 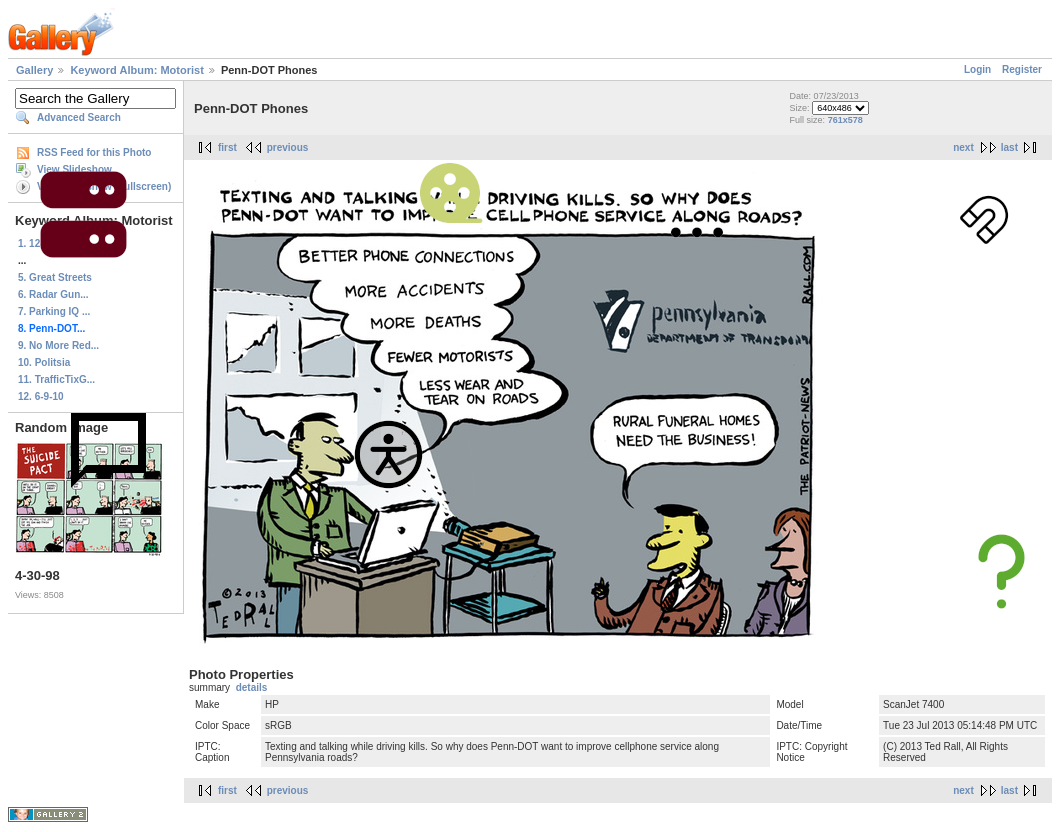 What do you see at coordinates (1001, 571) in the screenshot?
I see `access help or support` at bounding box center [1001, 571].